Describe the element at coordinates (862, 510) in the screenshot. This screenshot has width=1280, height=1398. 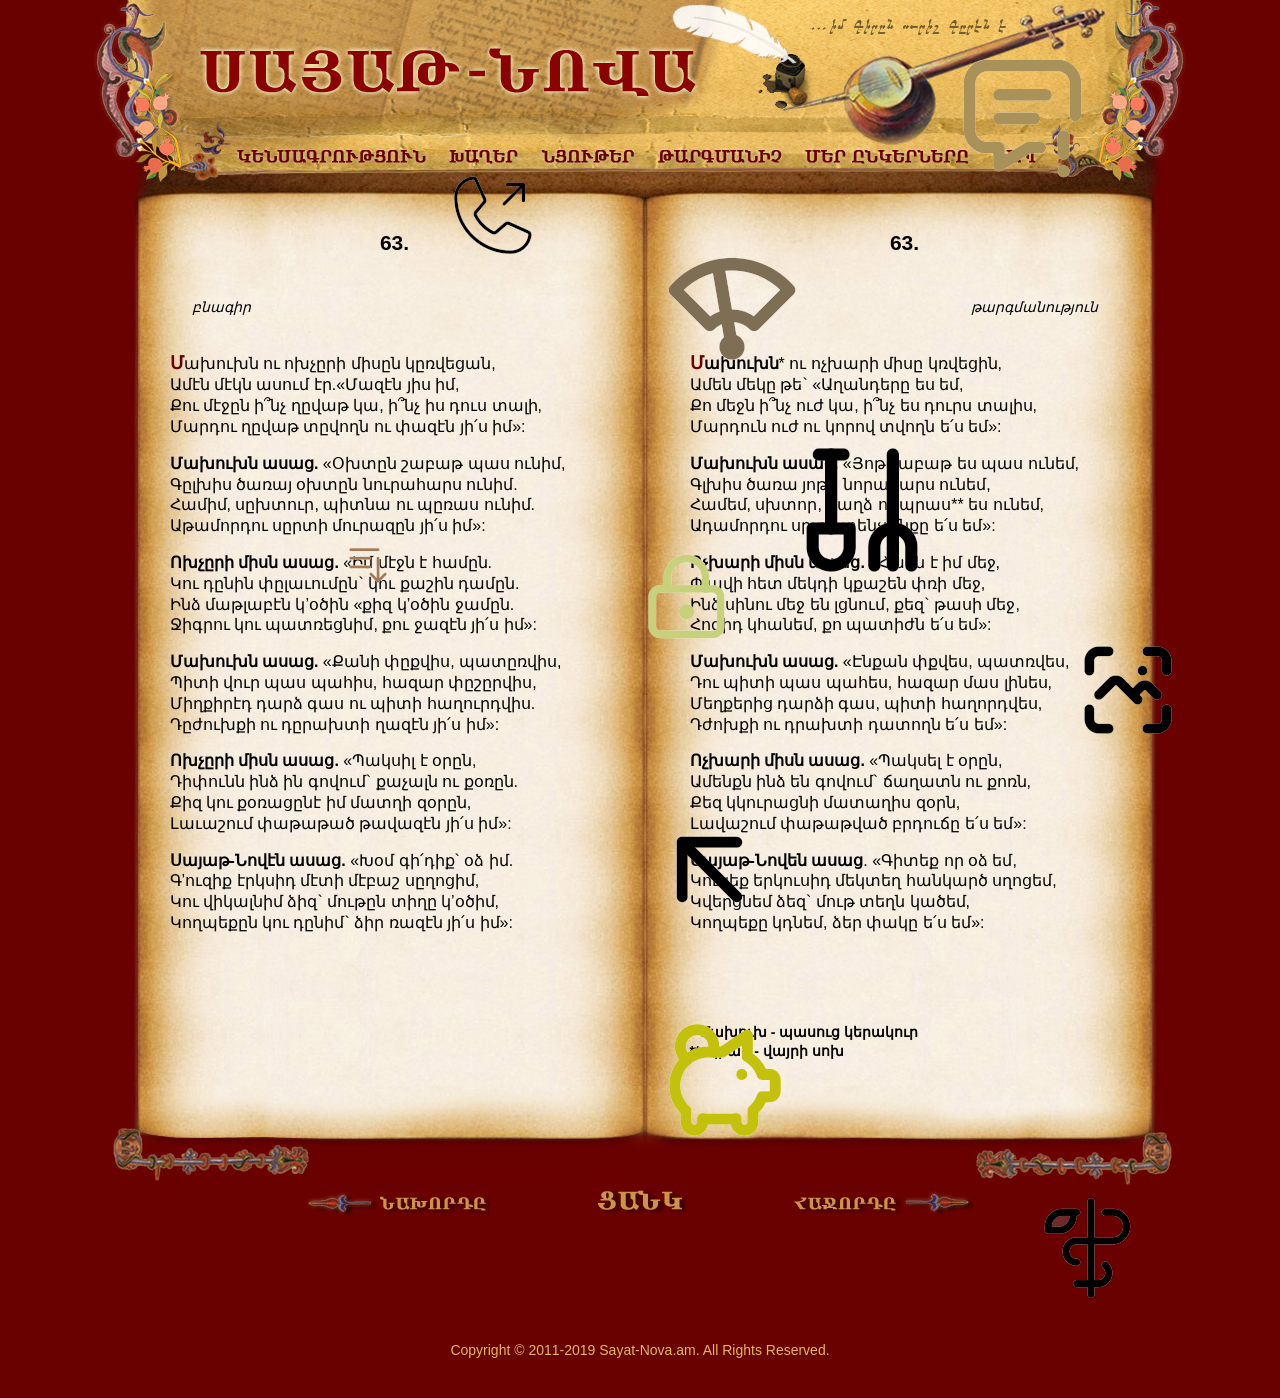
I see `access gardening or landscaping tools` at that location.